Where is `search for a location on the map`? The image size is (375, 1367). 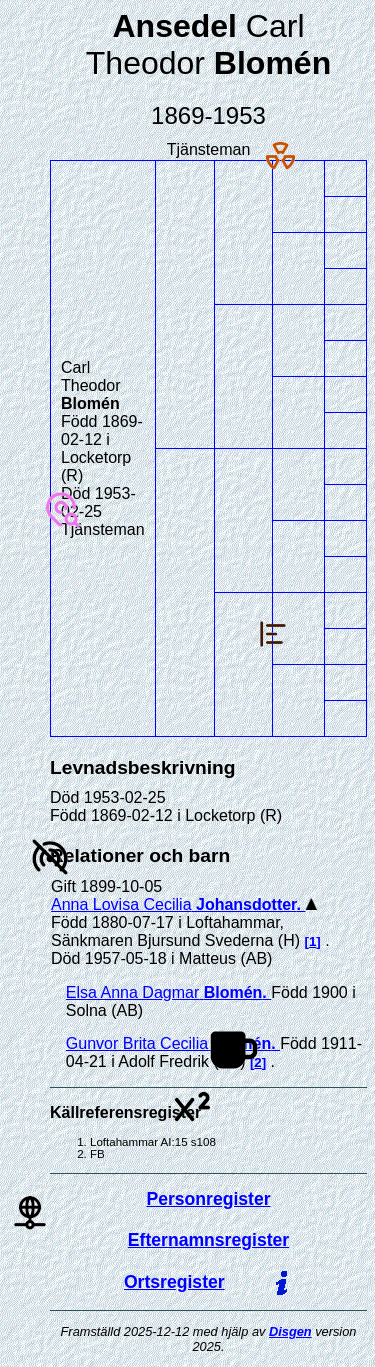 search for a location on the map is located at coordinates (61, 509).